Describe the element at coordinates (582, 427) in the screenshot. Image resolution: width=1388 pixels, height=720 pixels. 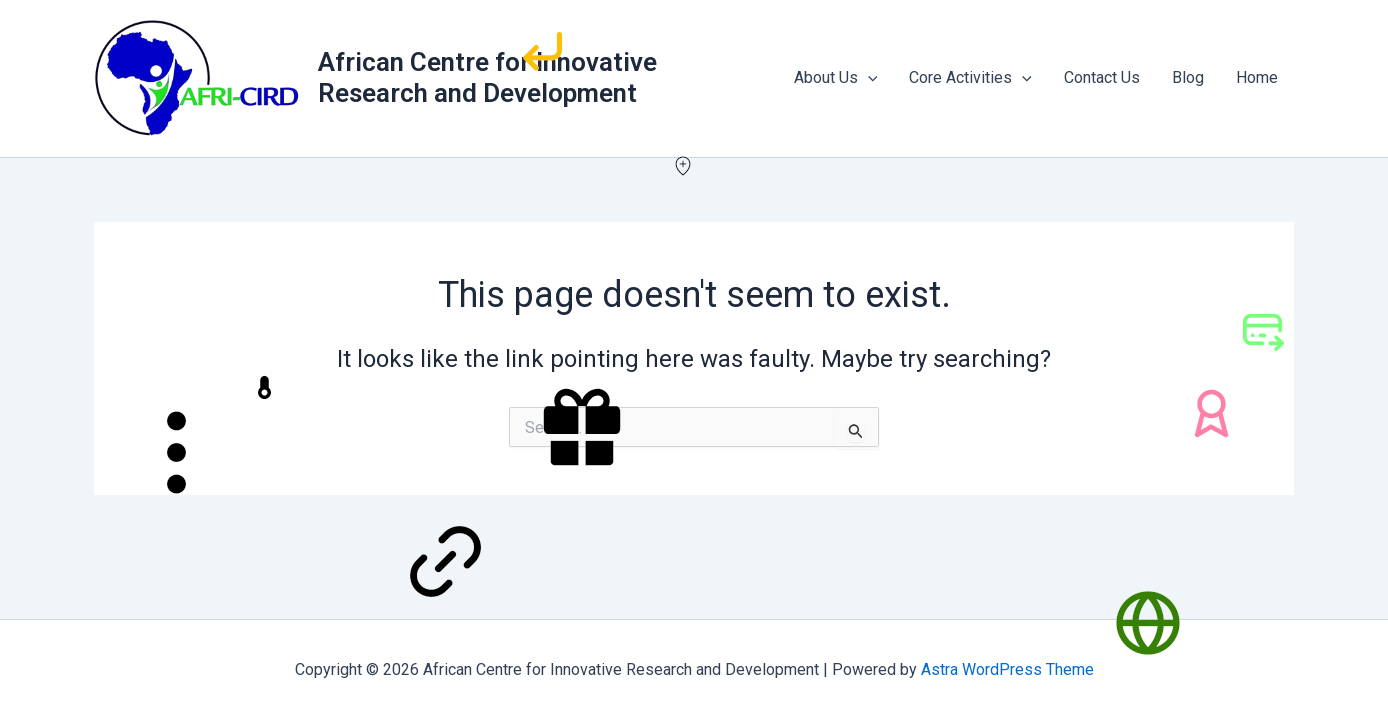
I see `access gifts or rewards` at that location.